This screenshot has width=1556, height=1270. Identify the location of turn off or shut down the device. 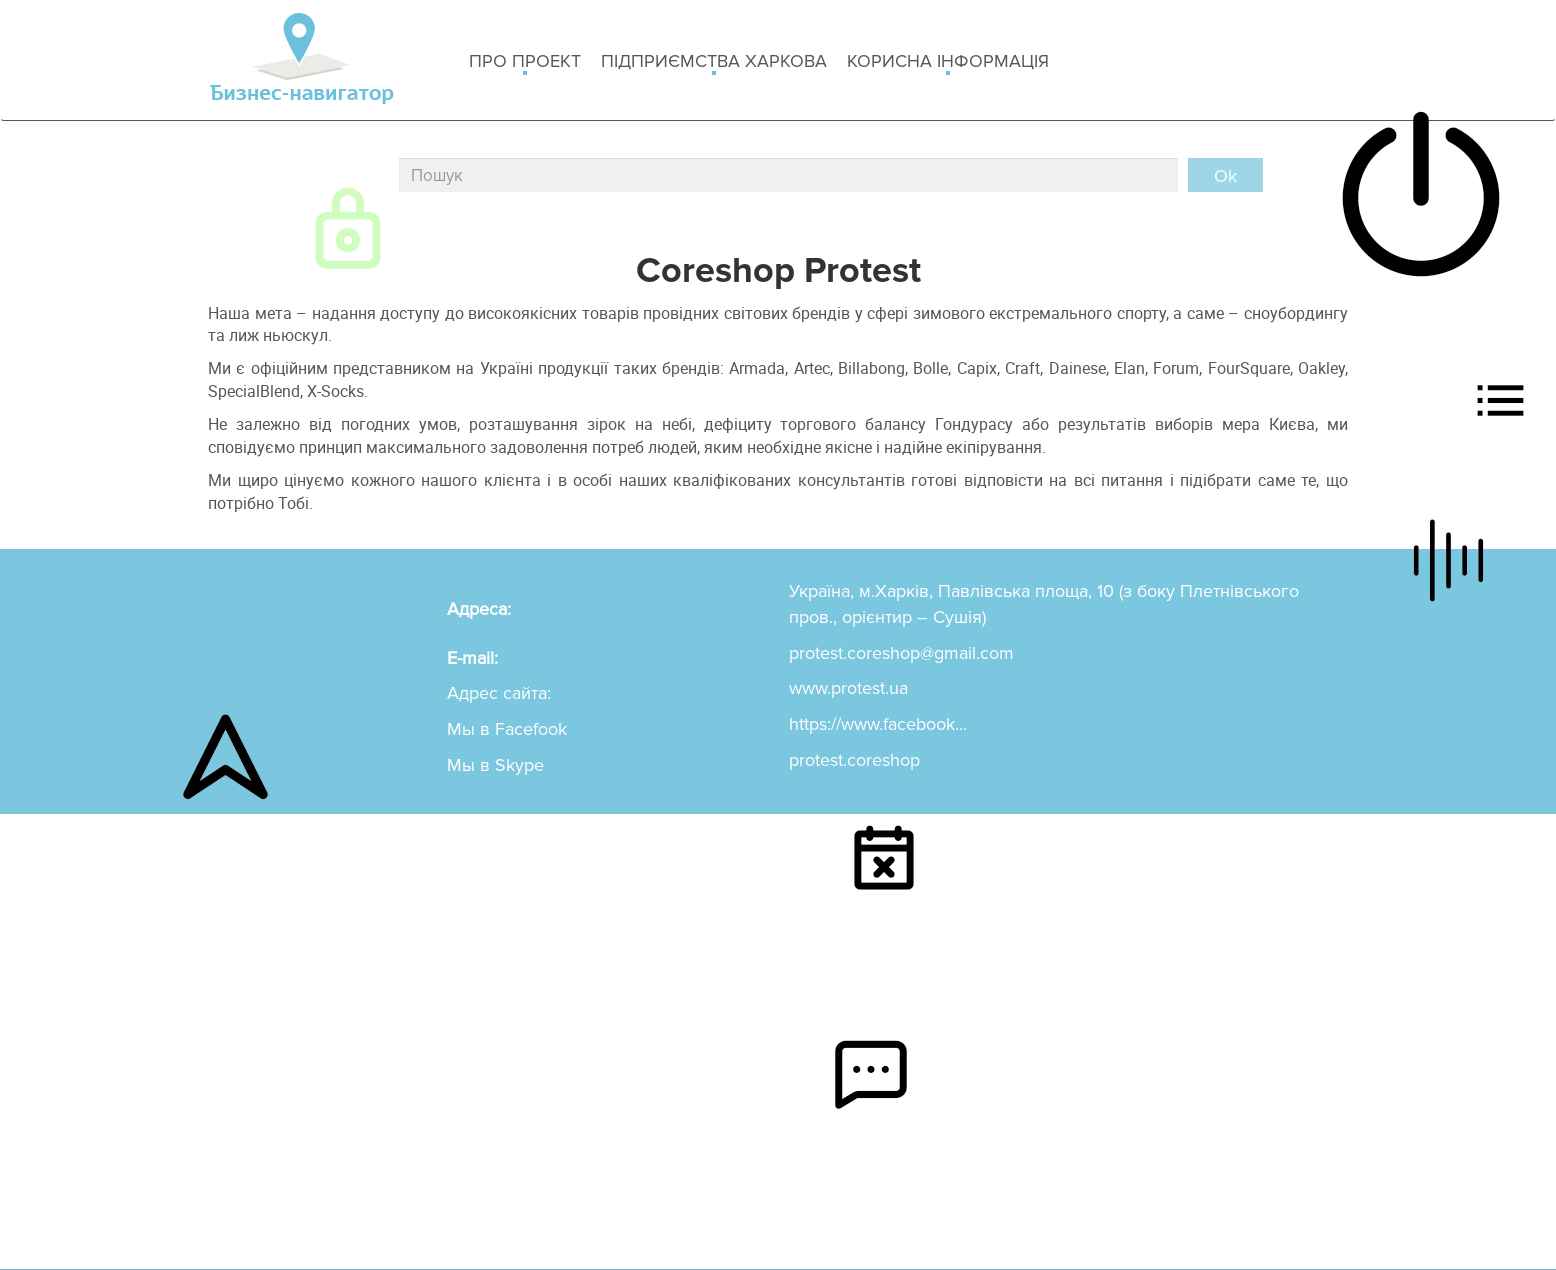
(1421, 198).